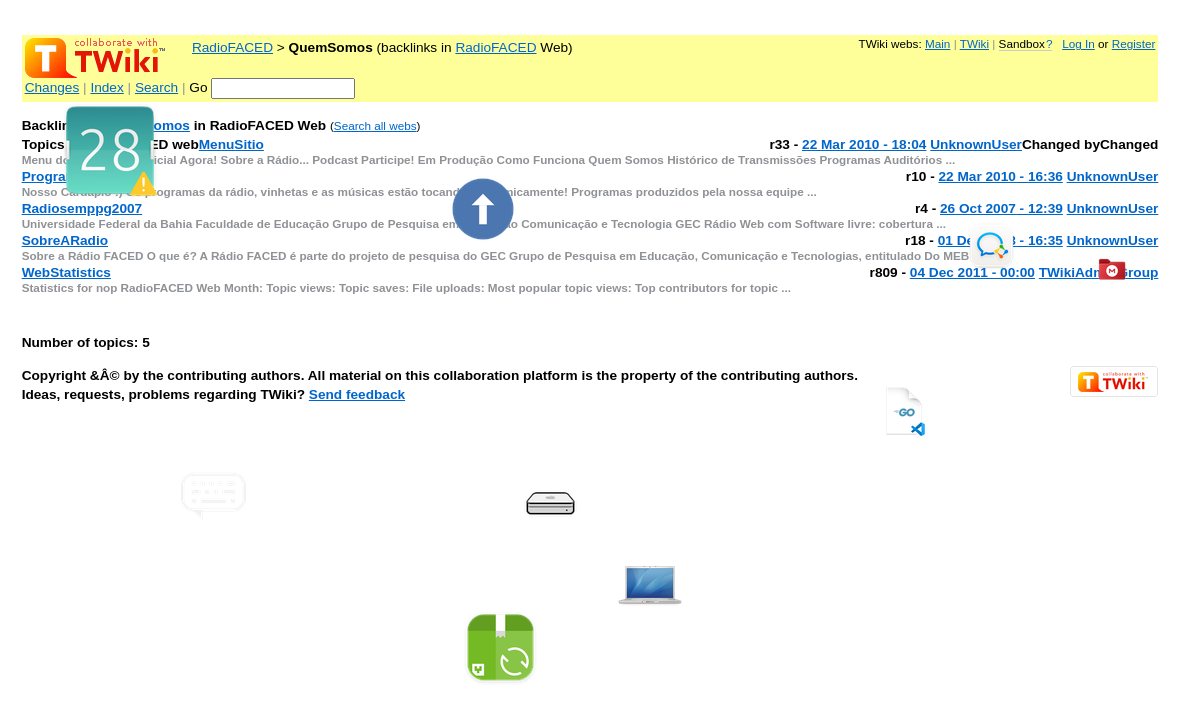 The image size is (1180, 720). I want to click on open WeCom (WeChat Work) messaging app, so click(991, 245).